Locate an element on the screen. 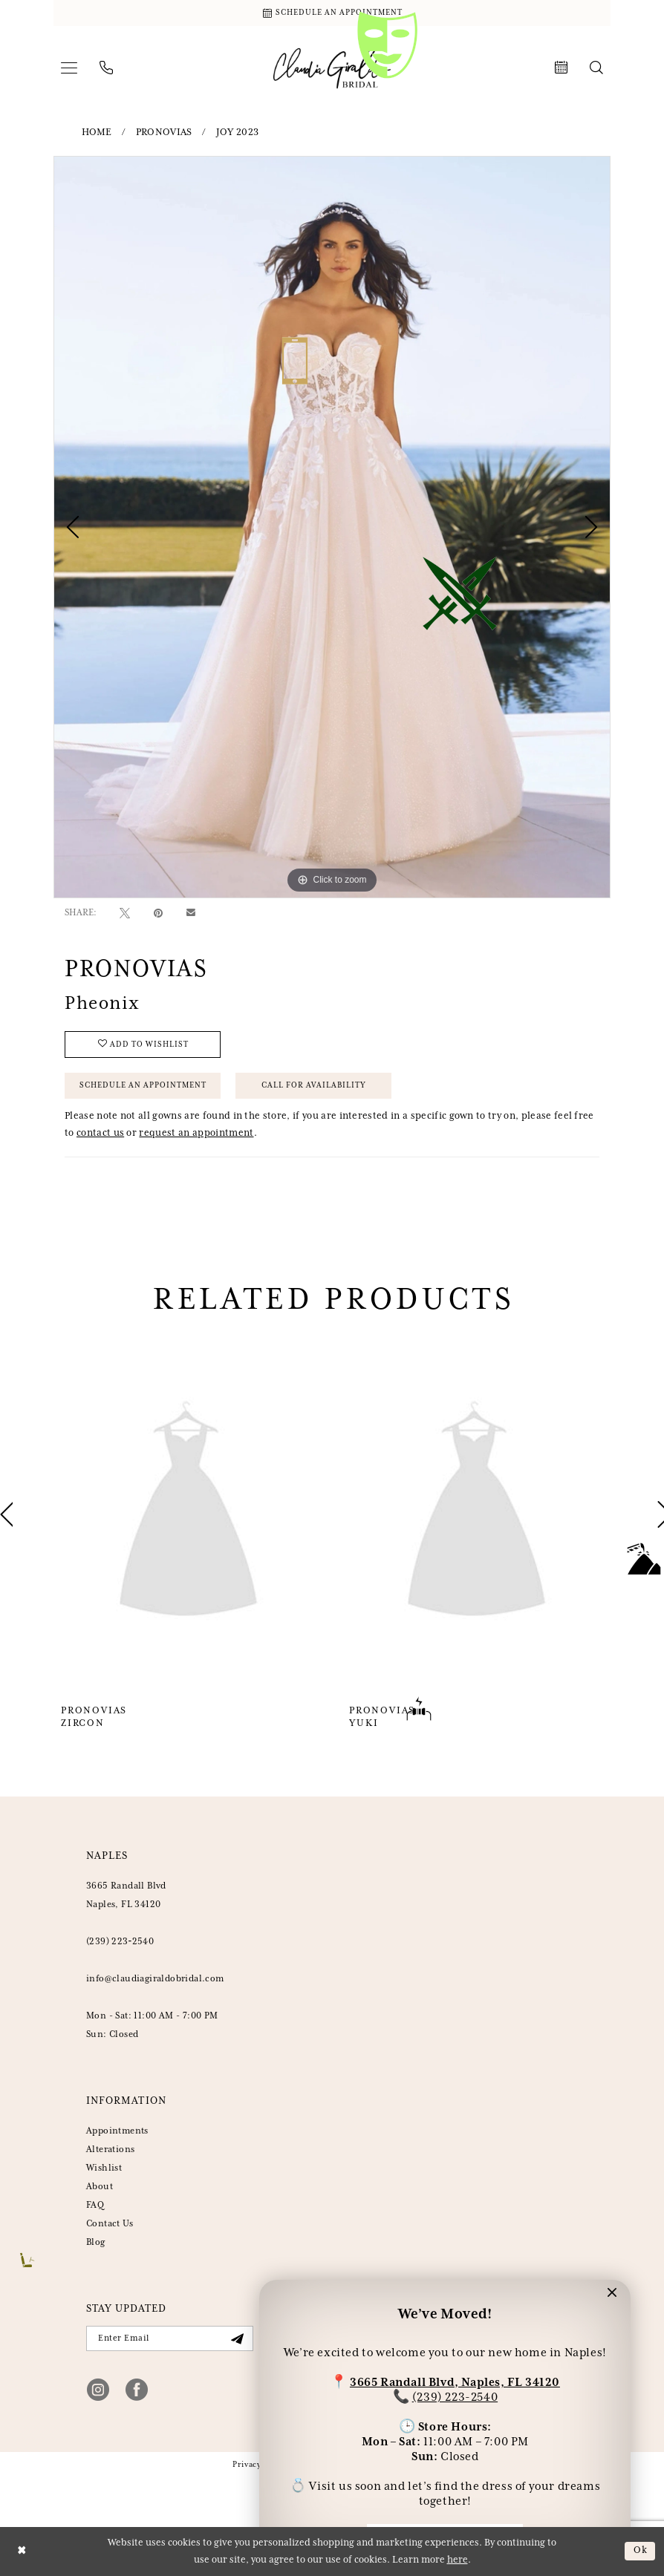 The image size is (664, 2576). adjust vehicle seat position is located at coordinates (27, 2260).